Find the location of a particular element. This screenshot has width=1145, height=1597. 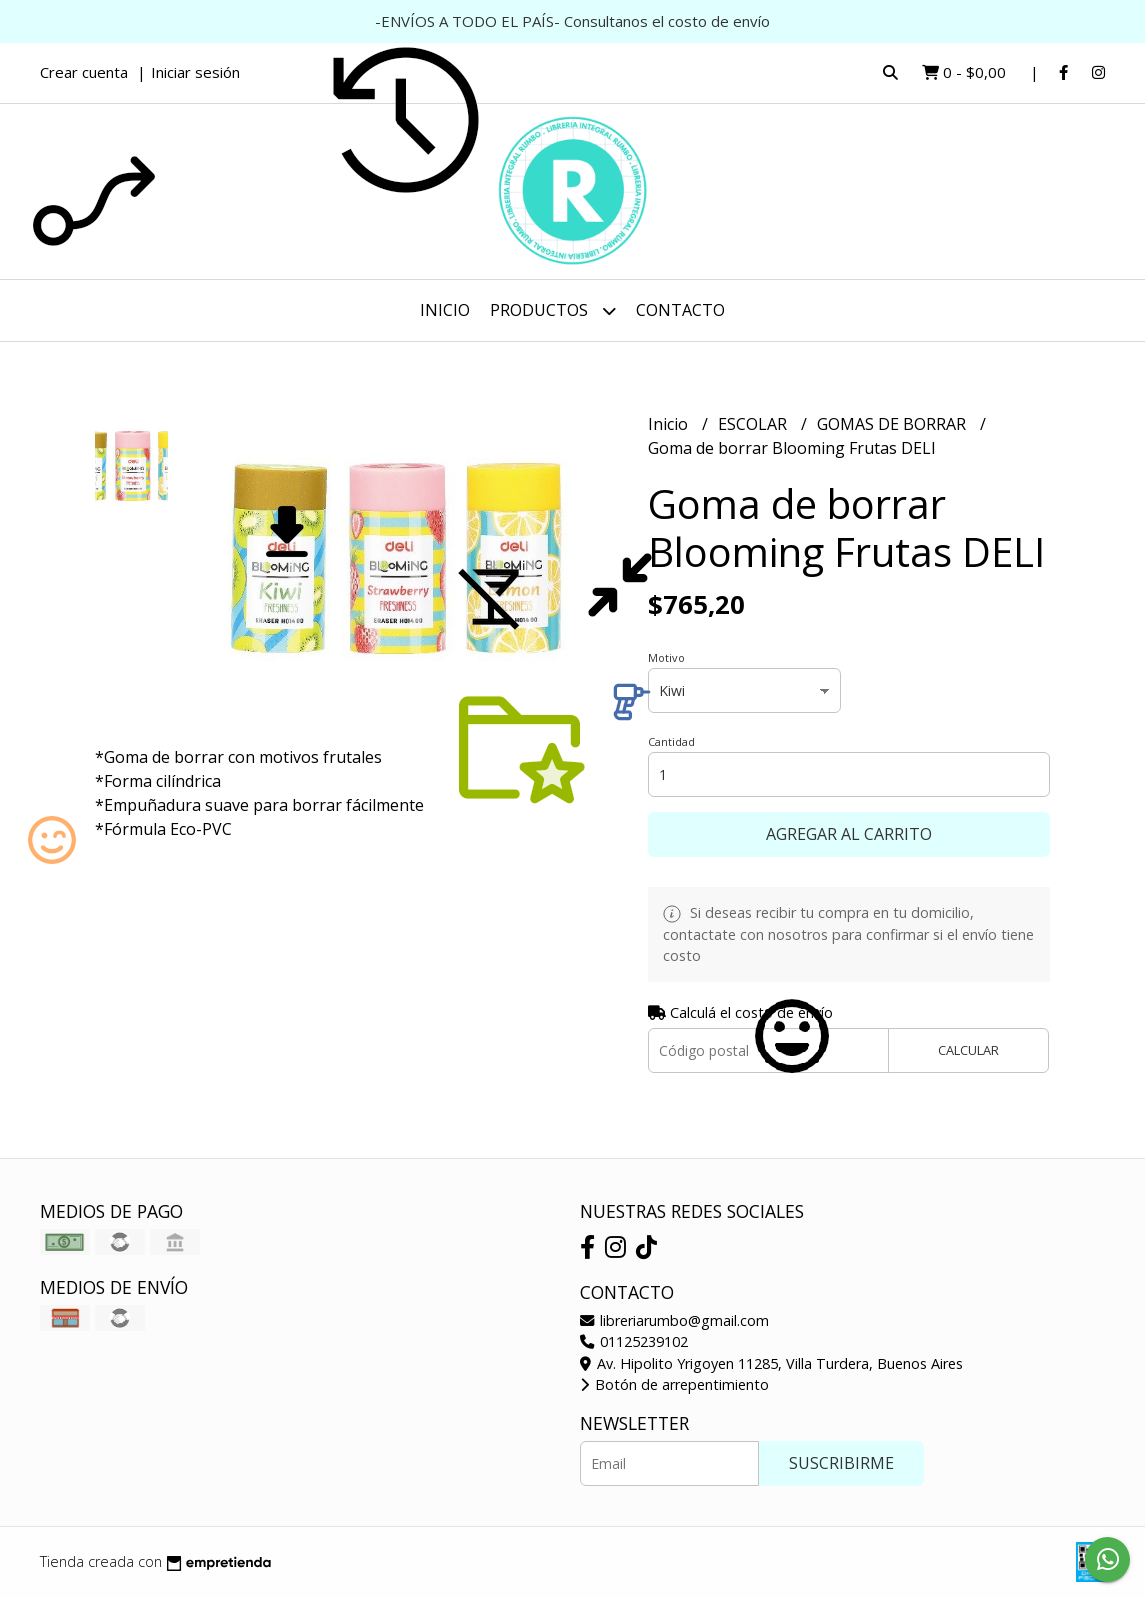

tag people in a photo is located at coordinates (792, 1036).